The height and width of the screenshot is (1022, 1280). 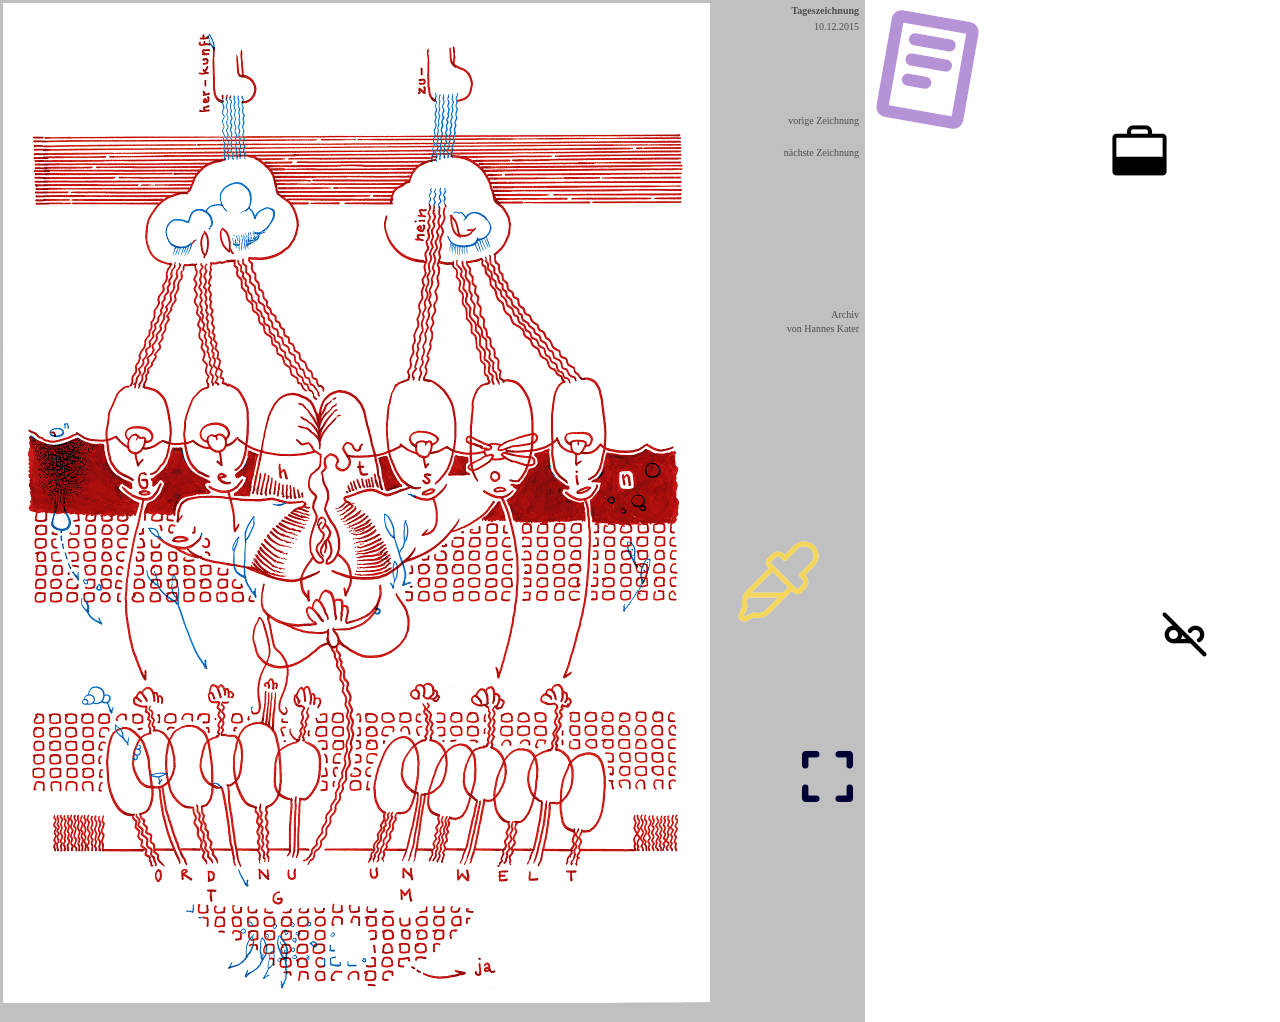 I want to click on voicemail disabled or unavailable, so click(x=1184, y=634).